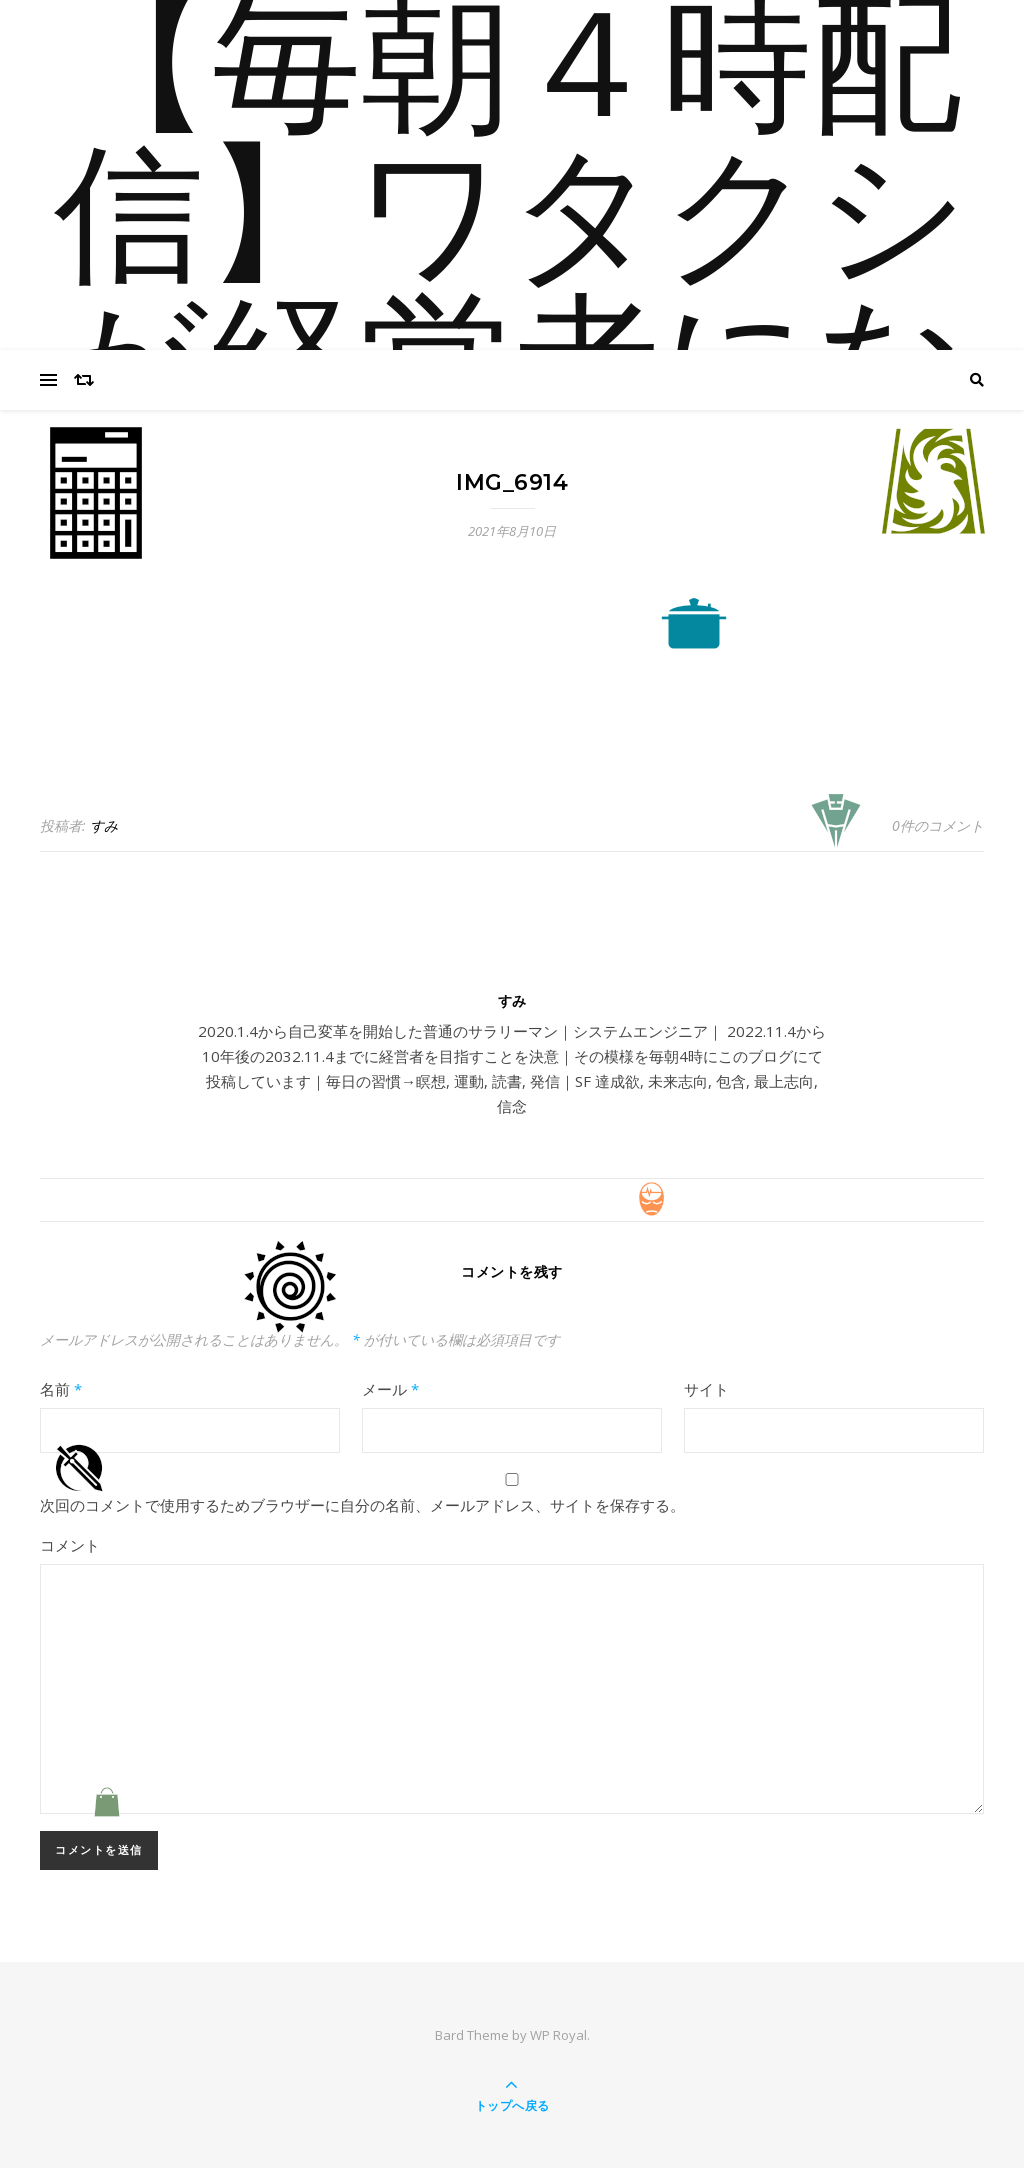 The width and height of the screenshot is (1024, 2168). What do you see at coordinates (96, 493) in the screenshot?
I see `open the calculator app` at bounding box center [96, 493].